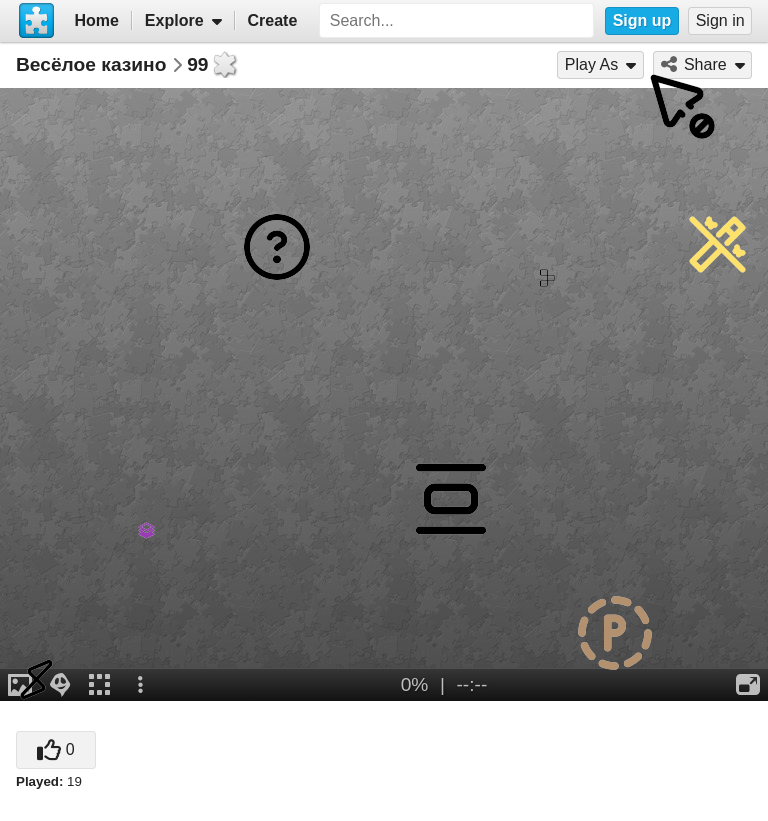  What do you see at coordinates (717, 244) in the screenshot?
I see `disable magic wand or auto-enhance feature` at bounding box center [717, 244].